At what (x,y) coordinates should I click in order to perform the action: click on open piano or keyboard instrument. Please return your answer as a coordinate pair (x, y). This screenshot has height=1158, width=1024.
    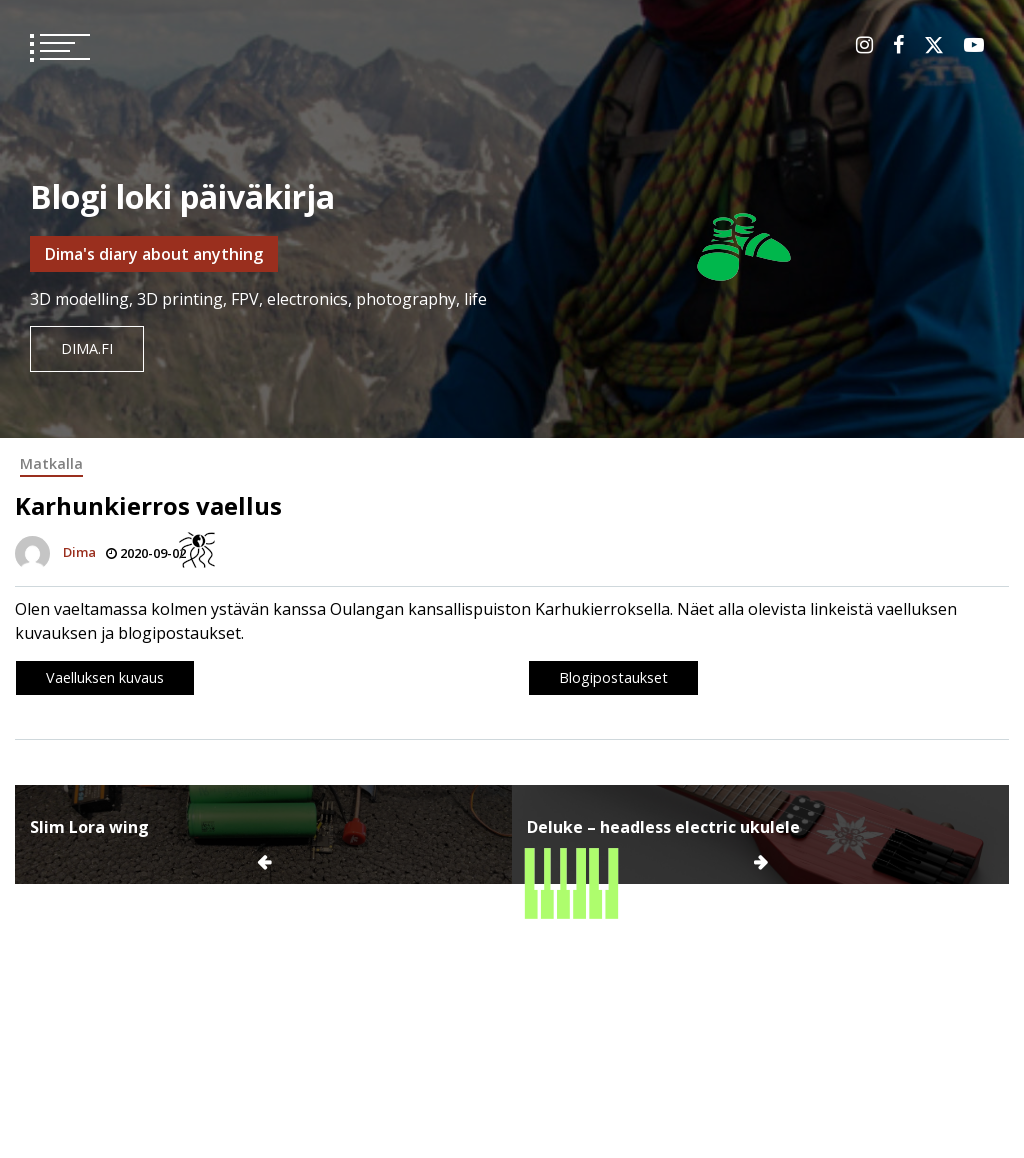
    Looking at the image, I should click on (571, 883).